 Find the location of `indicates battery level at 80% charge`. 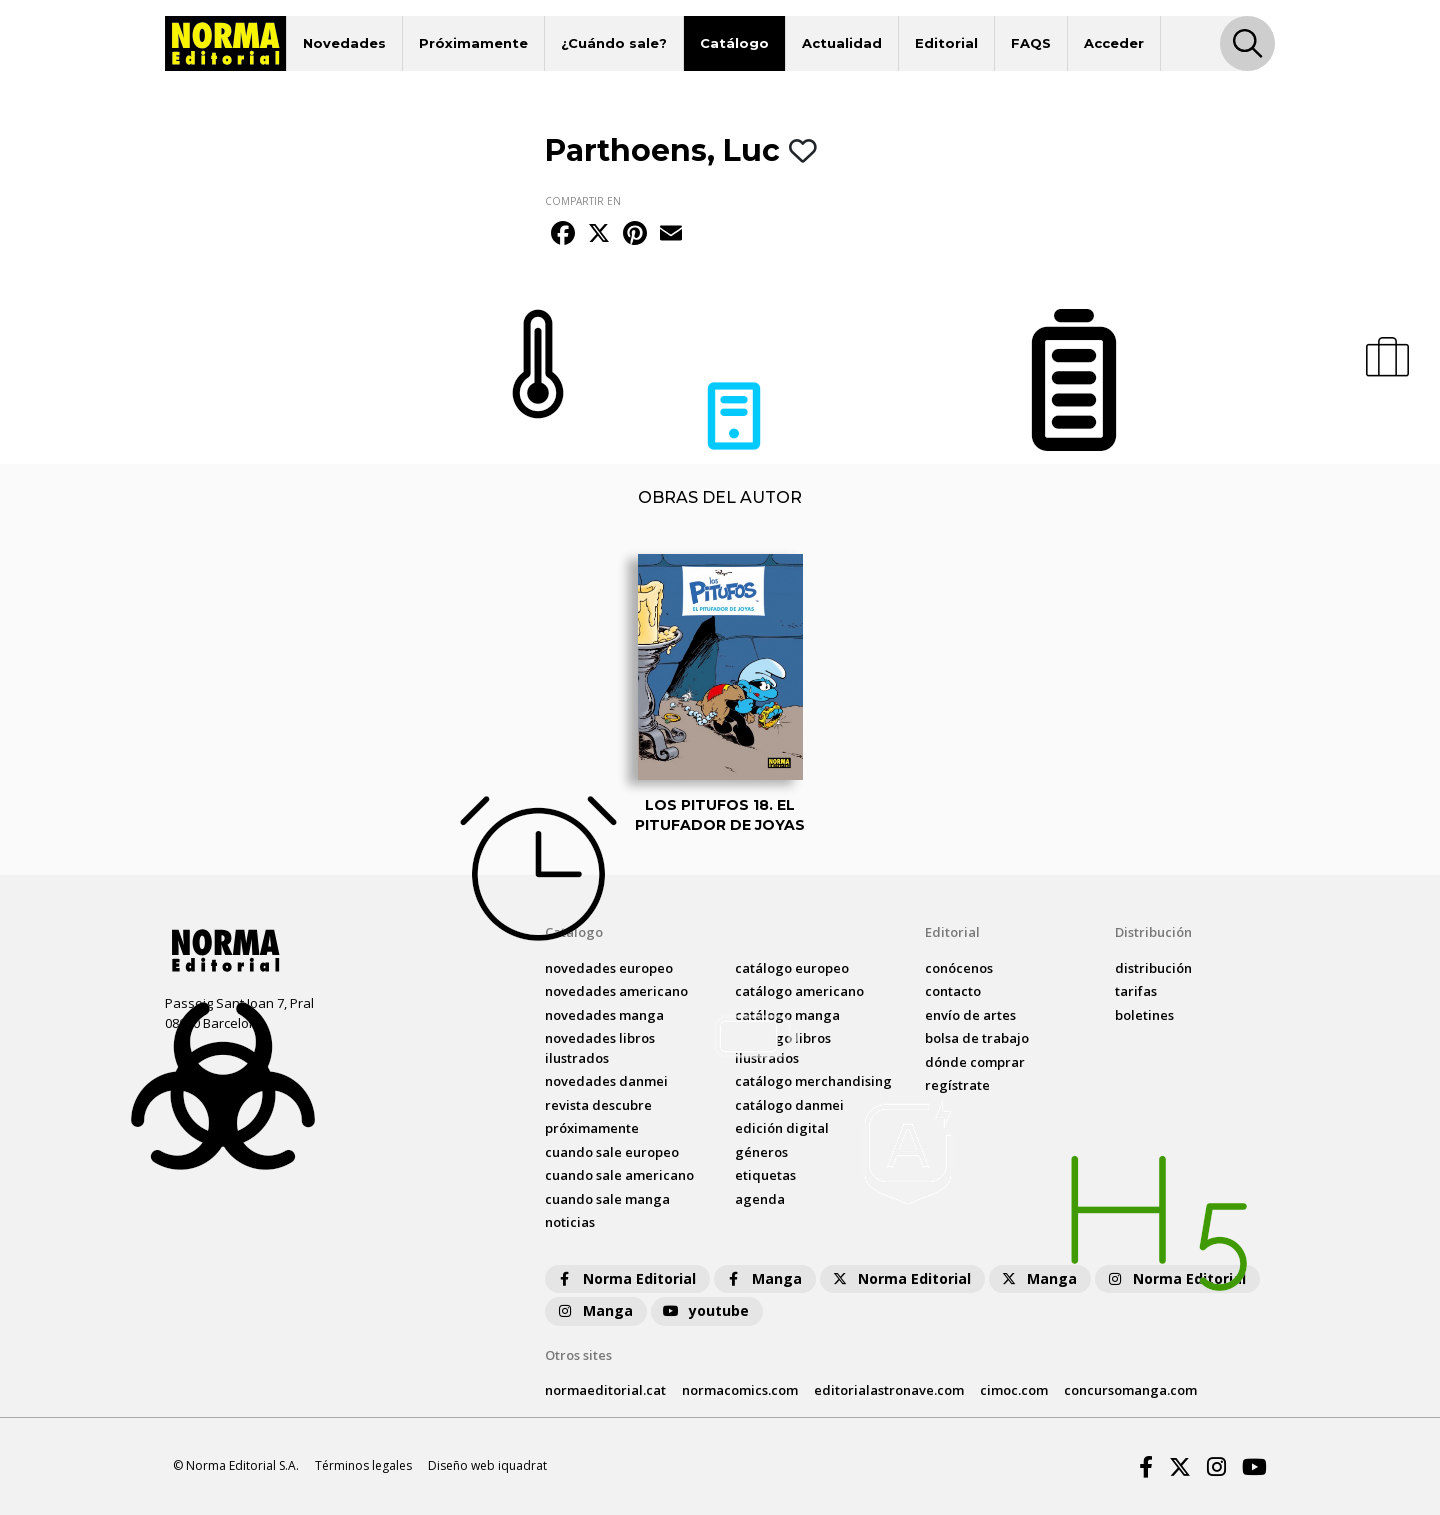

indicates battery level at 80% charge is located at coordinates (756, 1036).